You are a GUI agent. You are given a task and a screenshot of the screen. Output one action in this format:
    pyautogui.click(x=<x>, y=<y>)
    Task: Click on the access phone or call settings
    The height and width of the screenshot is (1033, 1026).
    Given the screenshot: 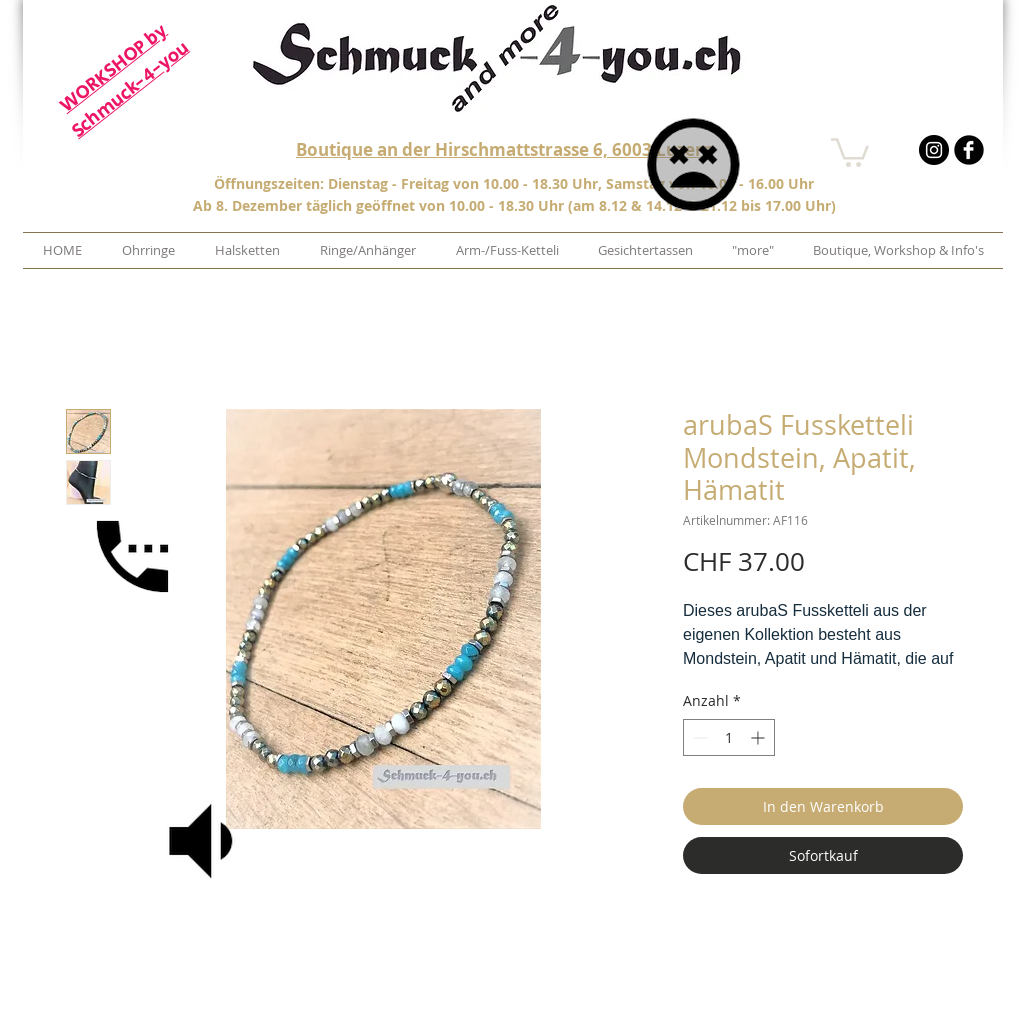 What is the action you would take?
    pyautogui.click(x=132, y=556)
    